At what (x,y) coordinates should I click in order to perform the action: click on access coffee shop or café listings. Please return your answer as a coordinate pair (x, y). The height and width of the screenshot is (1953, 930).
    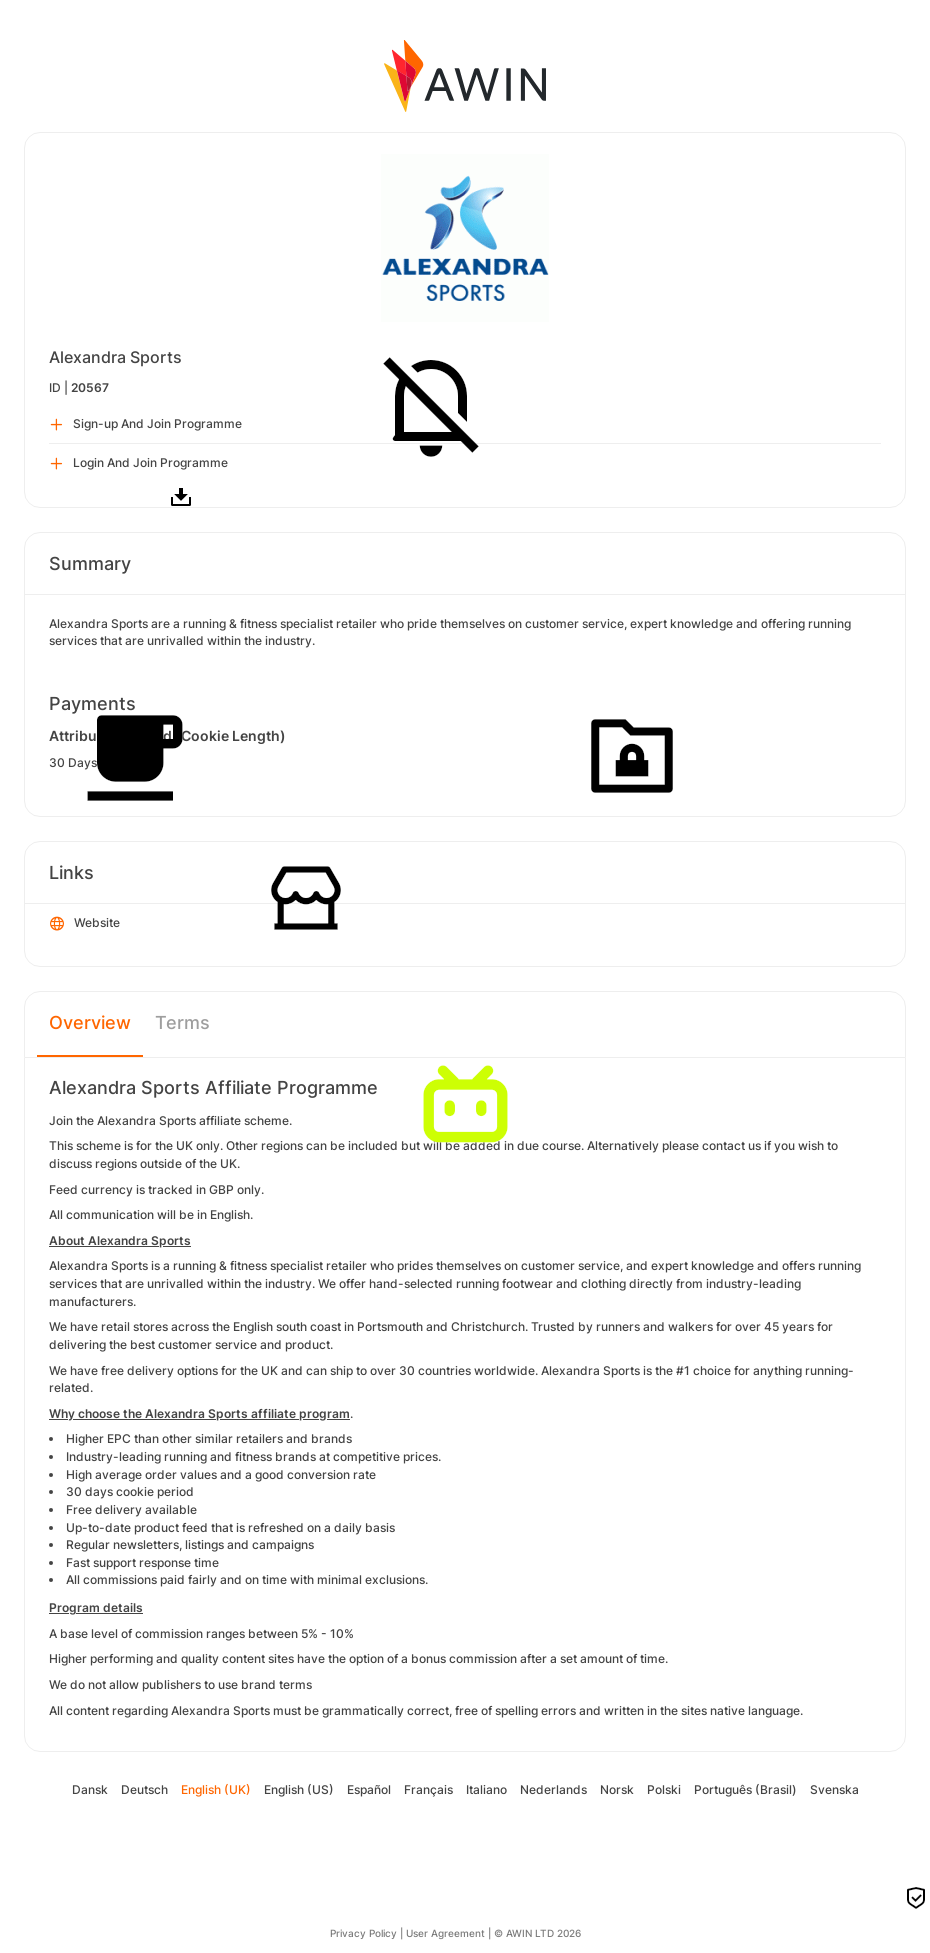
    Looking at the image, I should click on (135, 758).